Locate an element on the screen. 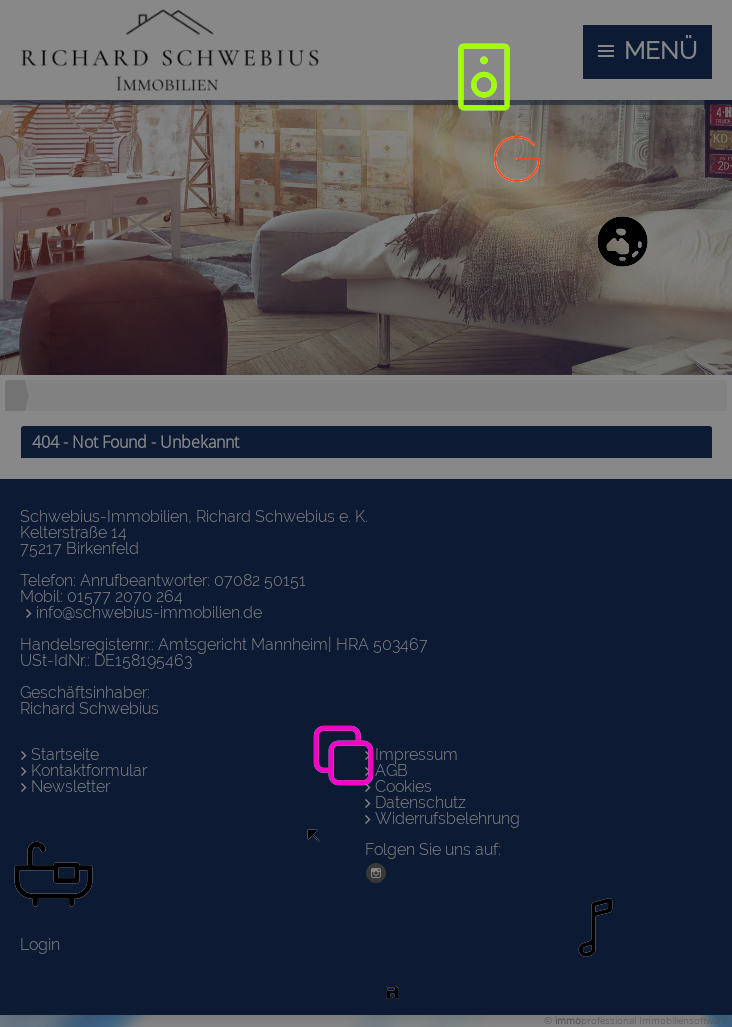 The width and height of the screenshot is (732, 1027). play or access music is located at coordinates (595, 927).